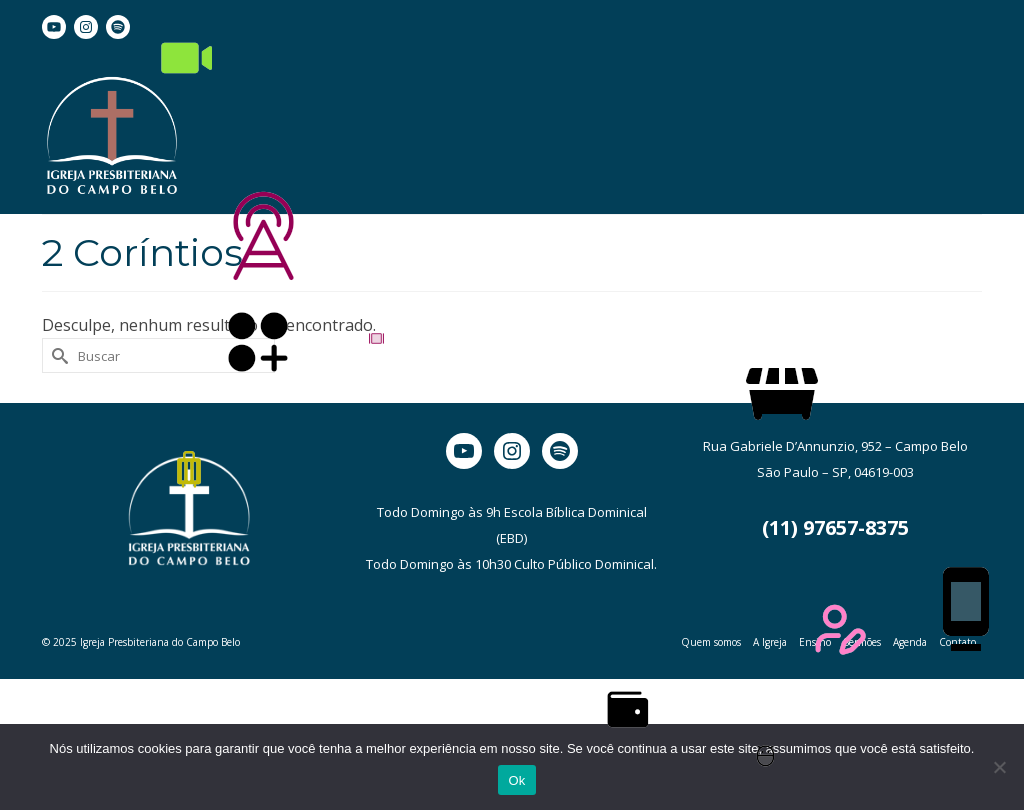 This screenshot has height=810, width=1024. What do you see at coordinates (258, 342) in the screenshot?
I see `add a new item to a group or collection` at bounding box center [258, 342].